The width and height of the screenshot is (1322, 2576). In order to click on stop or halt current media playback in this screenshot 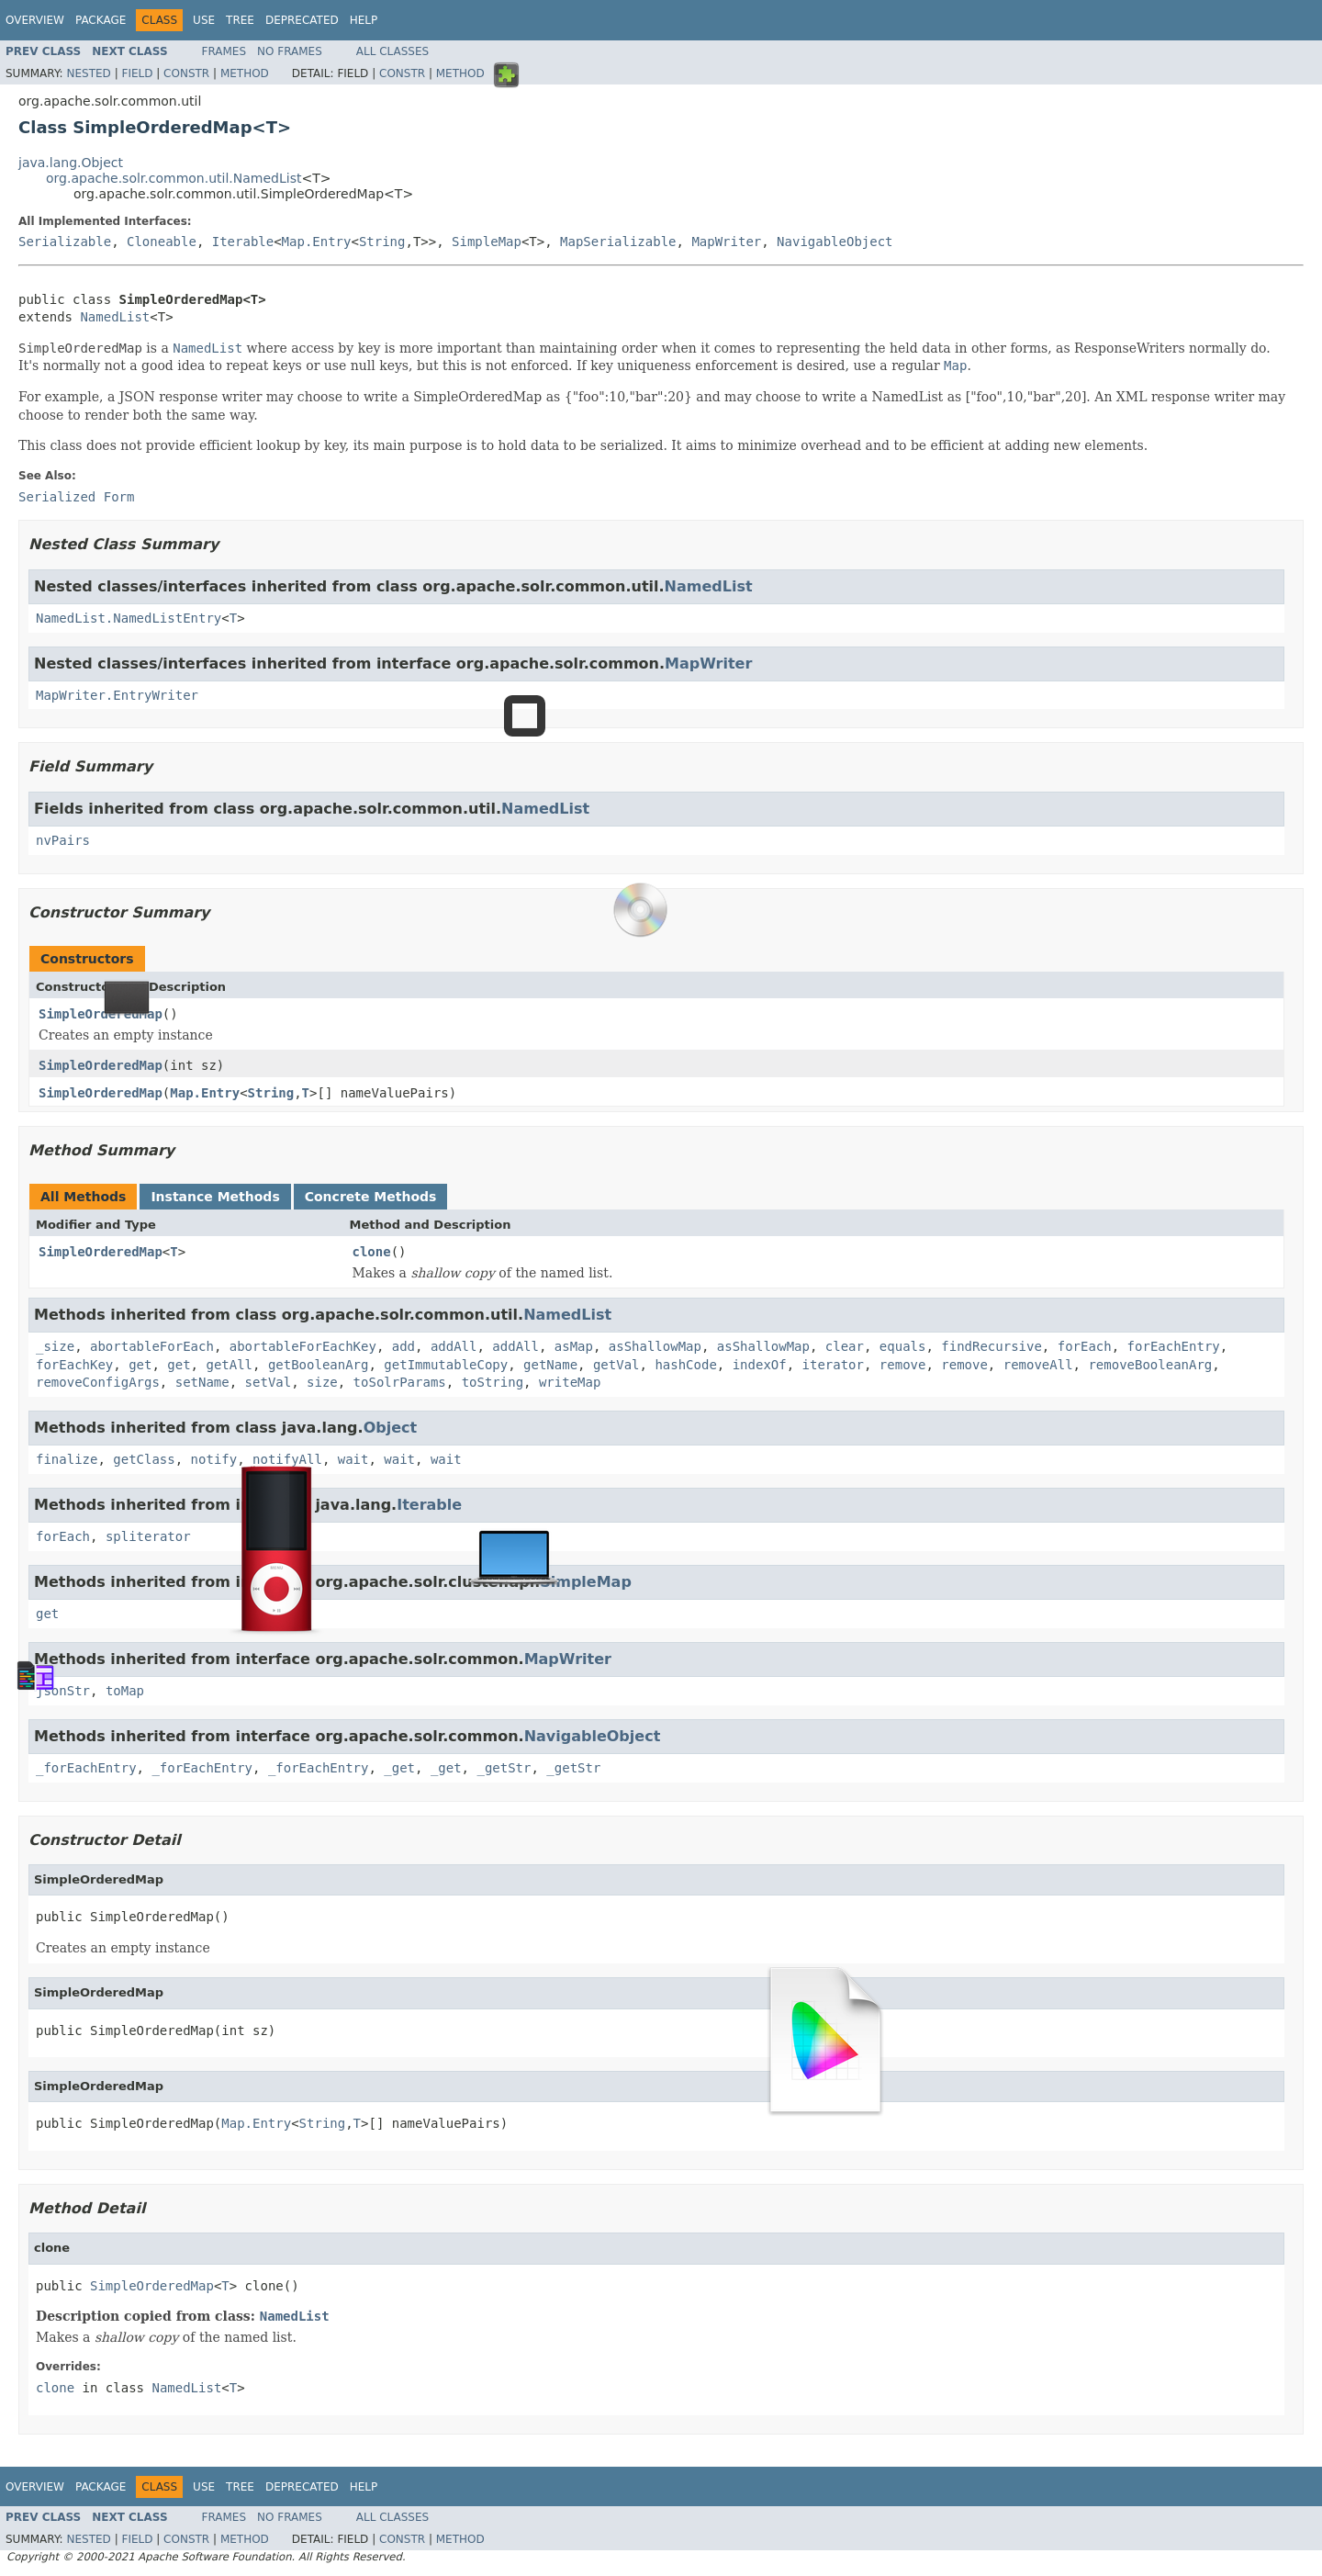, I will do `click(562, 679)`.